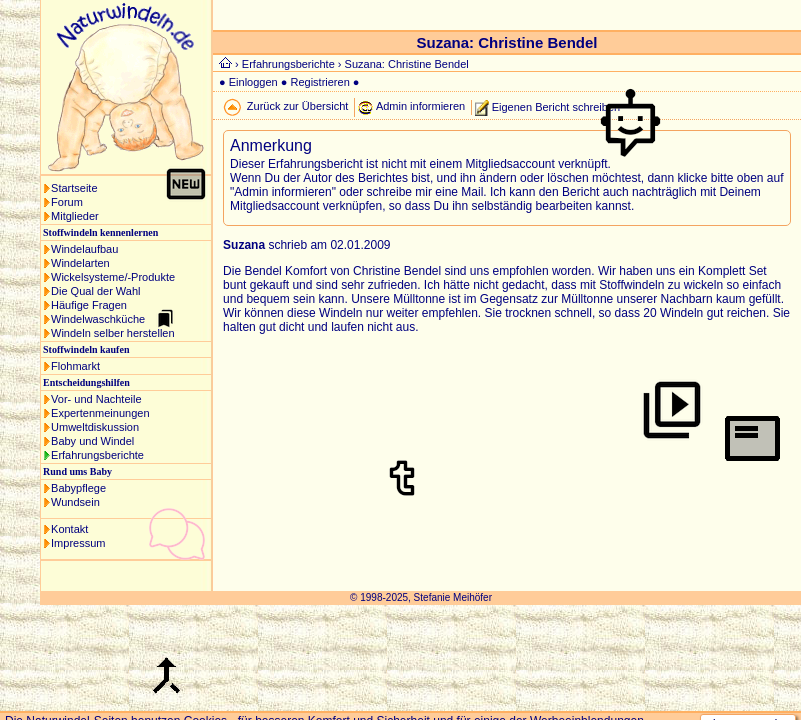 This screenshot has width=801, height=720. I want to click on access your video library, so click(672, 410).